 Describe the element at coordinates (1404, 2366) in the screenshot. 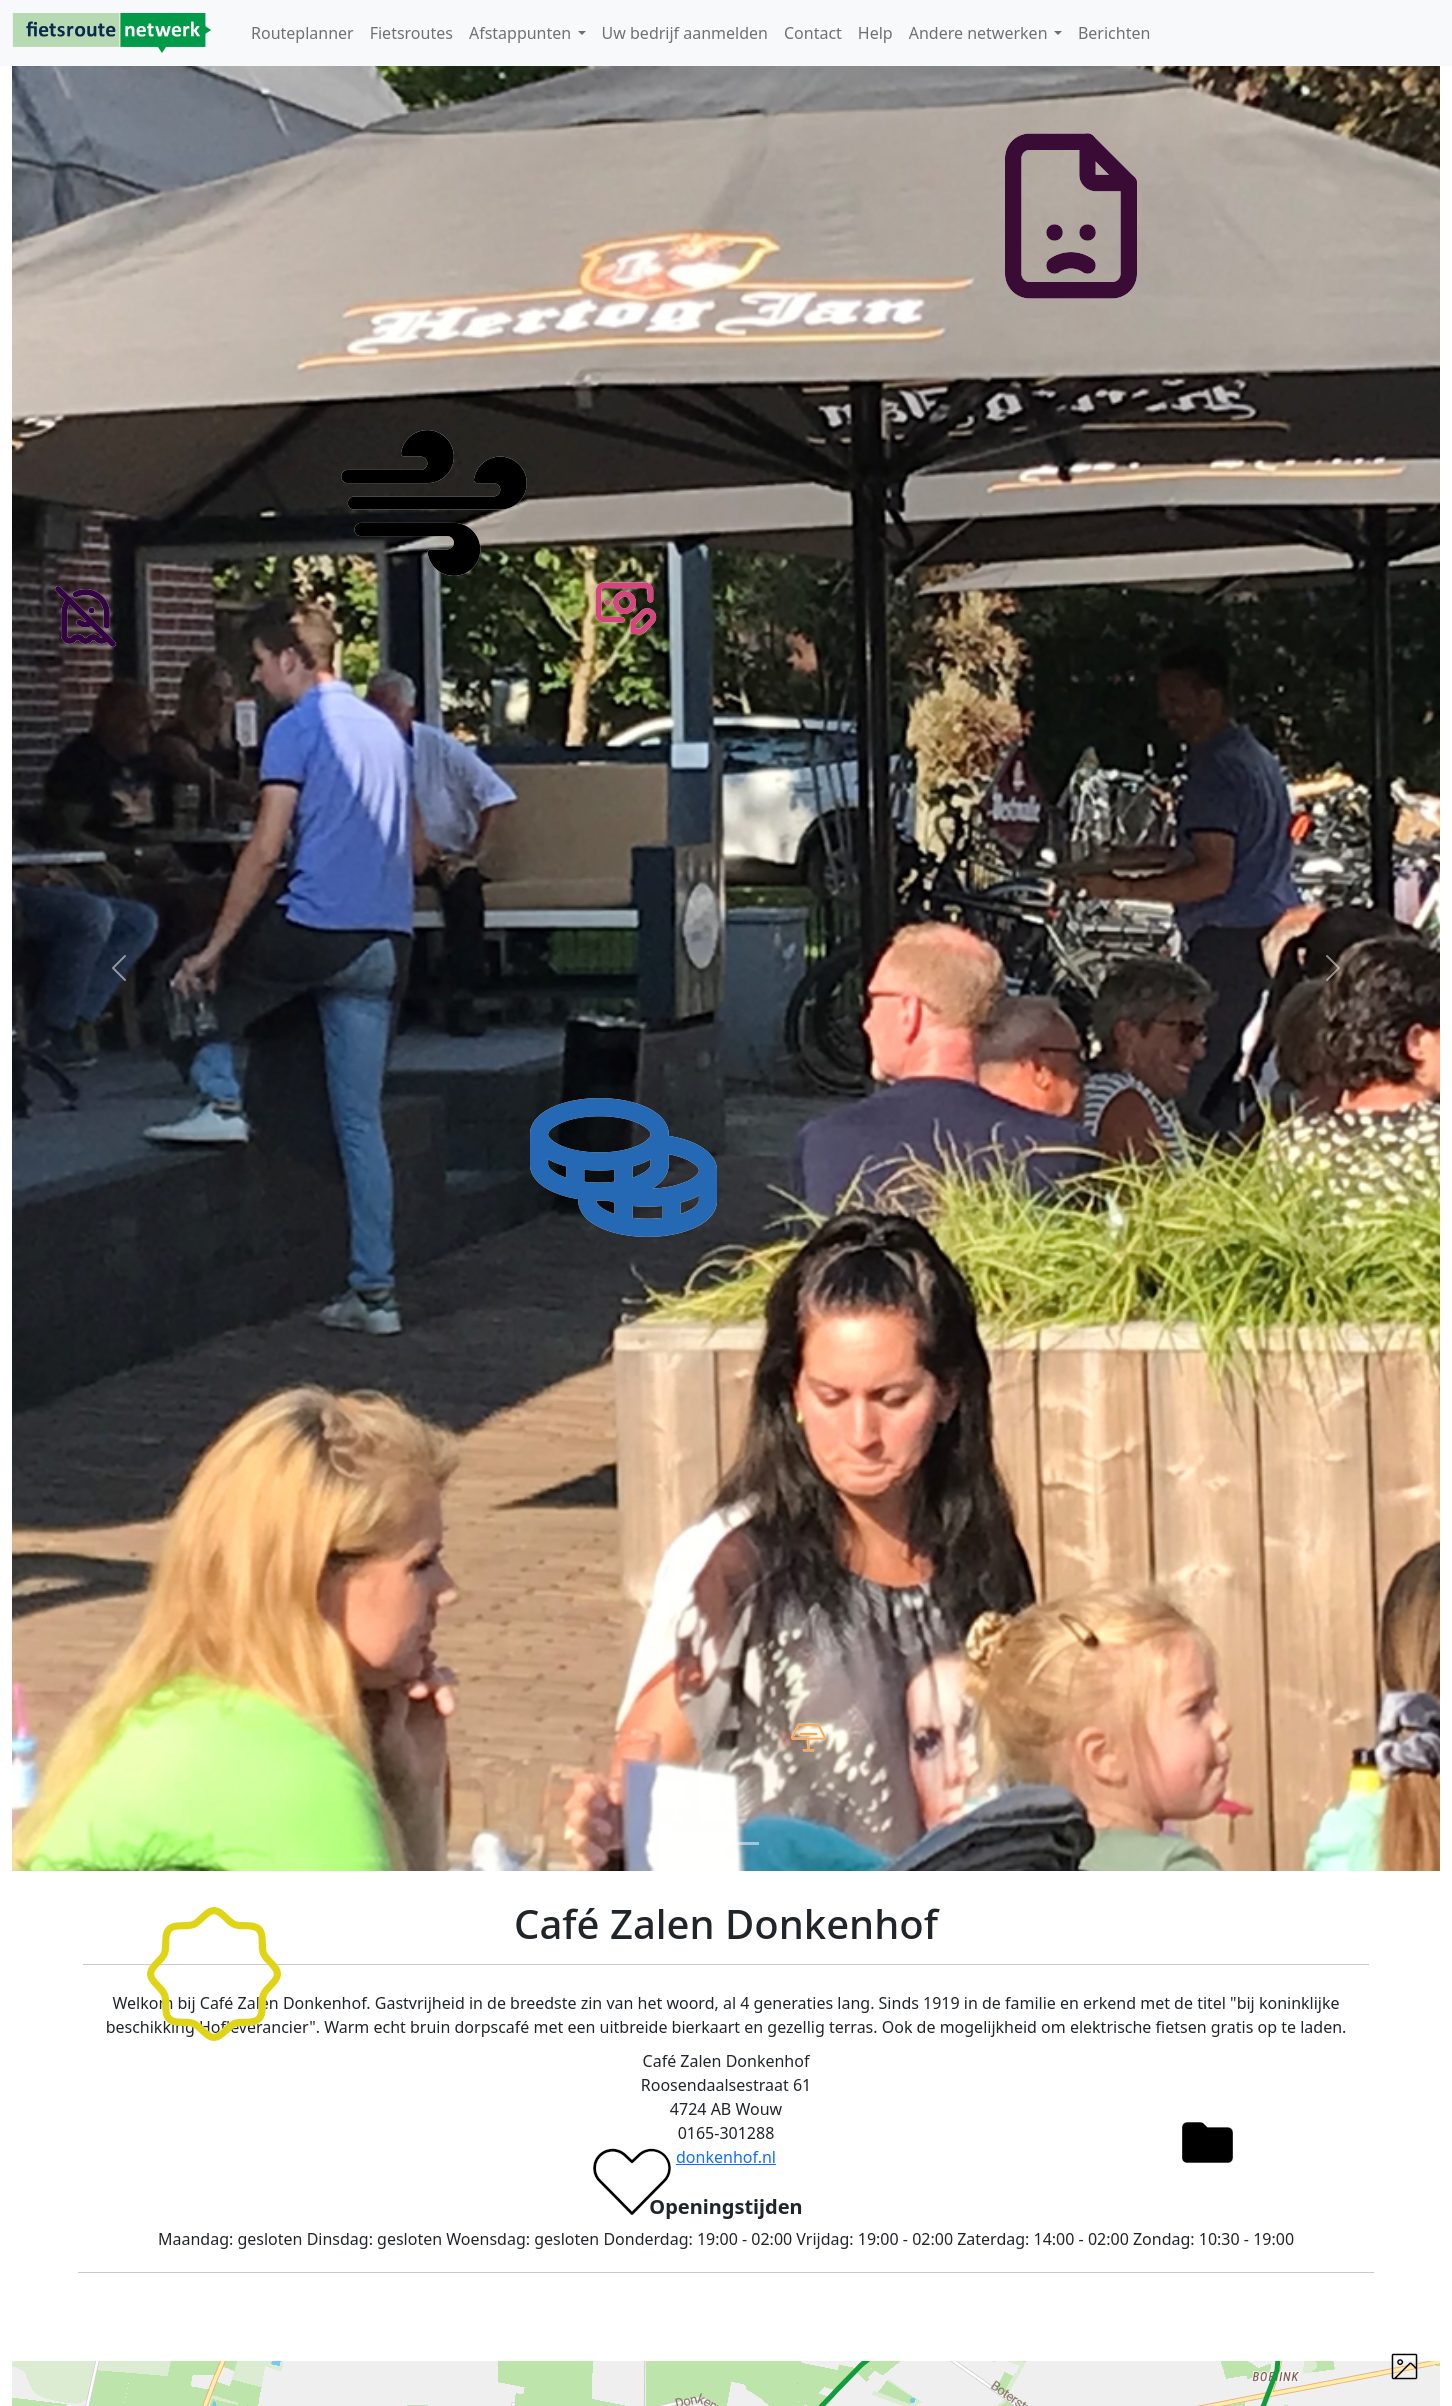

I see `view or open an image file` at that location.